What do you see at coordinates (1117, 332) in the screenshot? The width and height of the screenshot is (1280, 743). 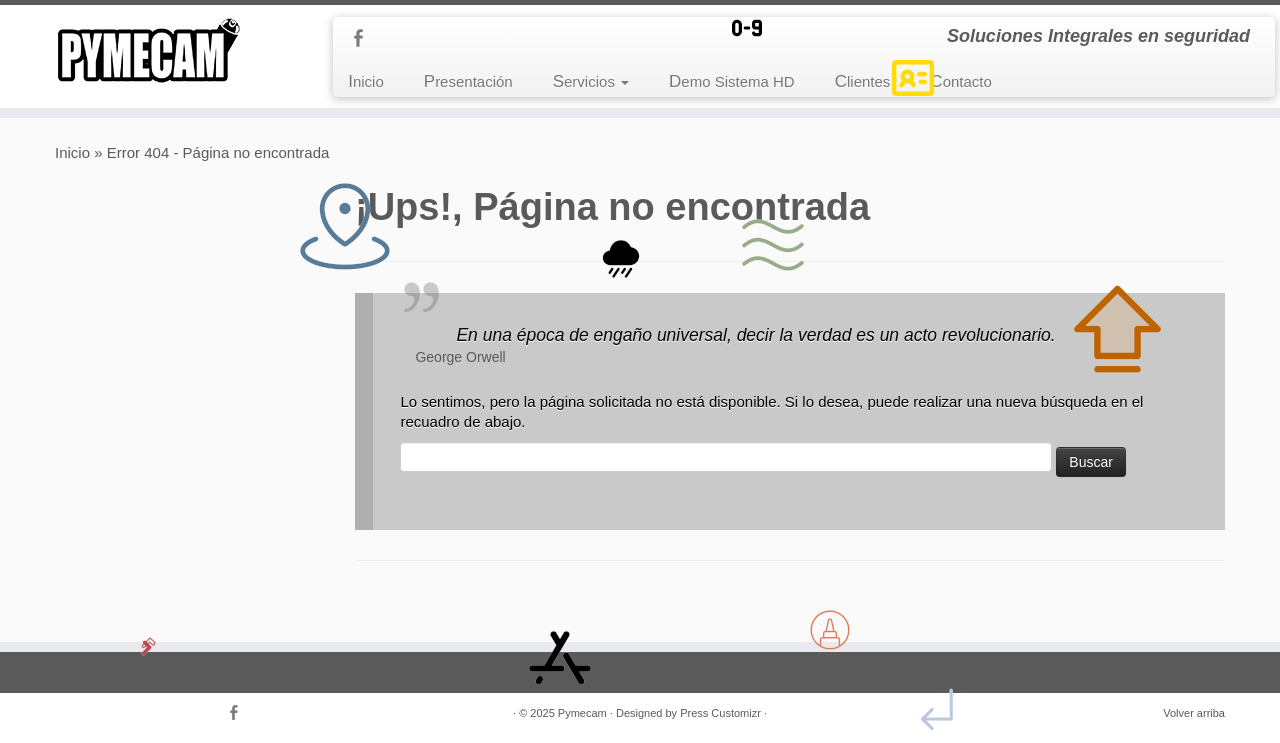 I see `upload a file or document` at bounding box center [1117, 332].